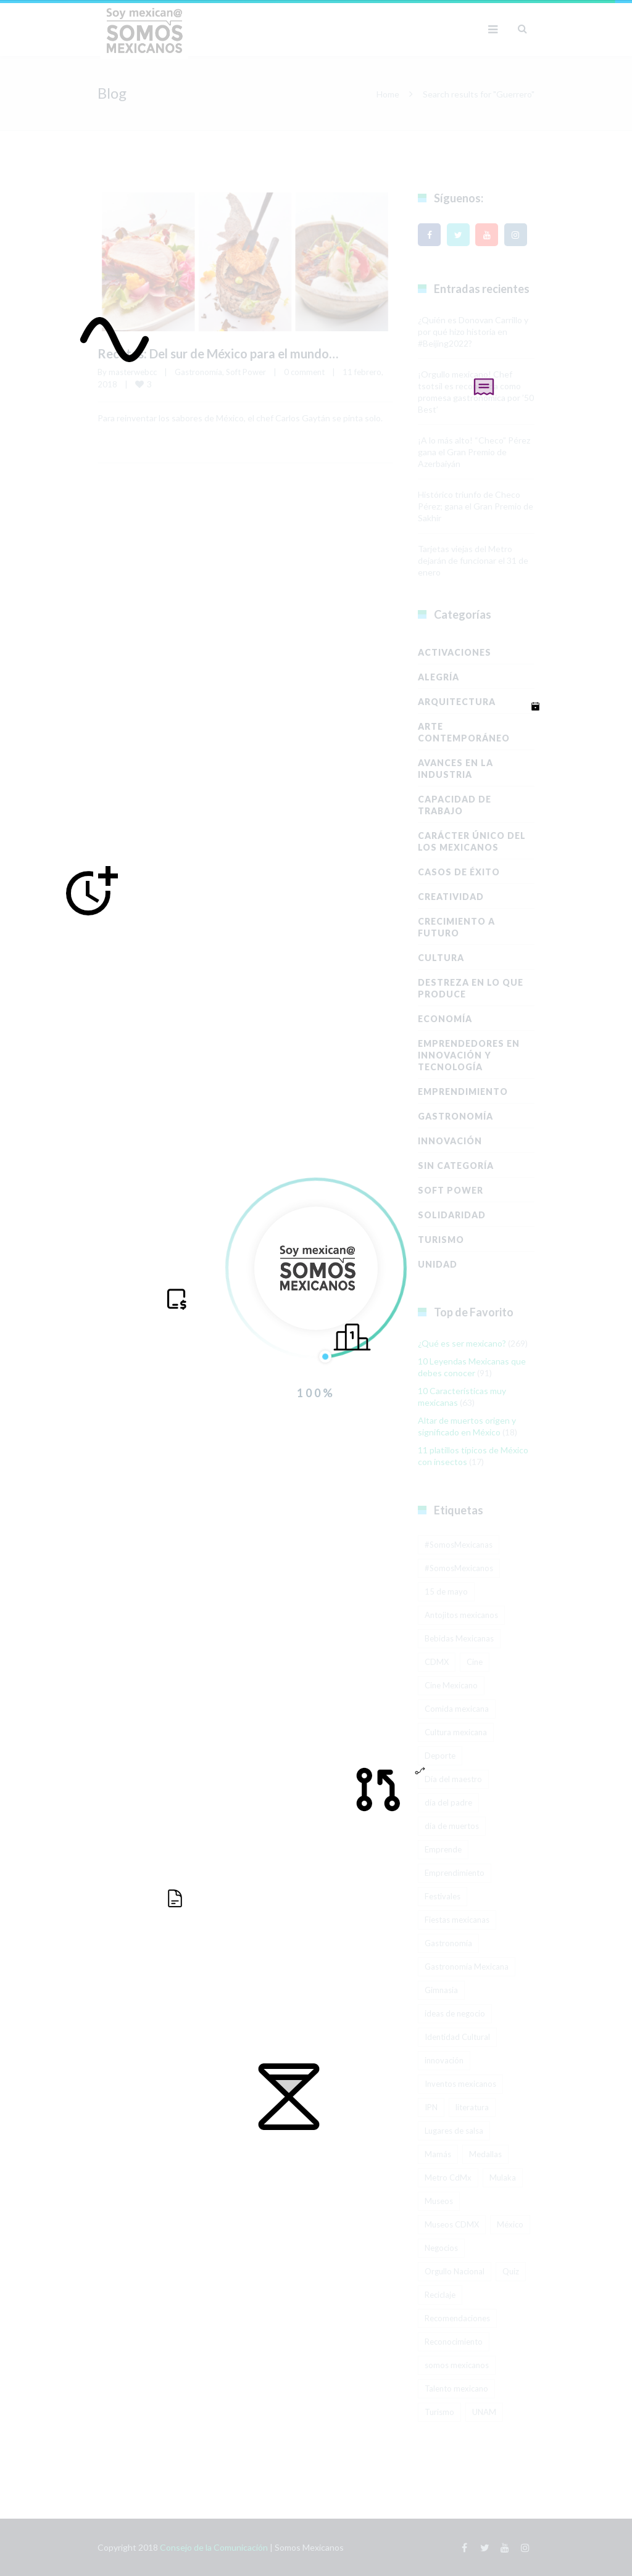 The height and width of the screenshot is (2576, 632). What do you see at coordinates (420, 1770) in the screenshot?
I see `indicates a workflow or process flow direction` at bounding box center [420, 1770].